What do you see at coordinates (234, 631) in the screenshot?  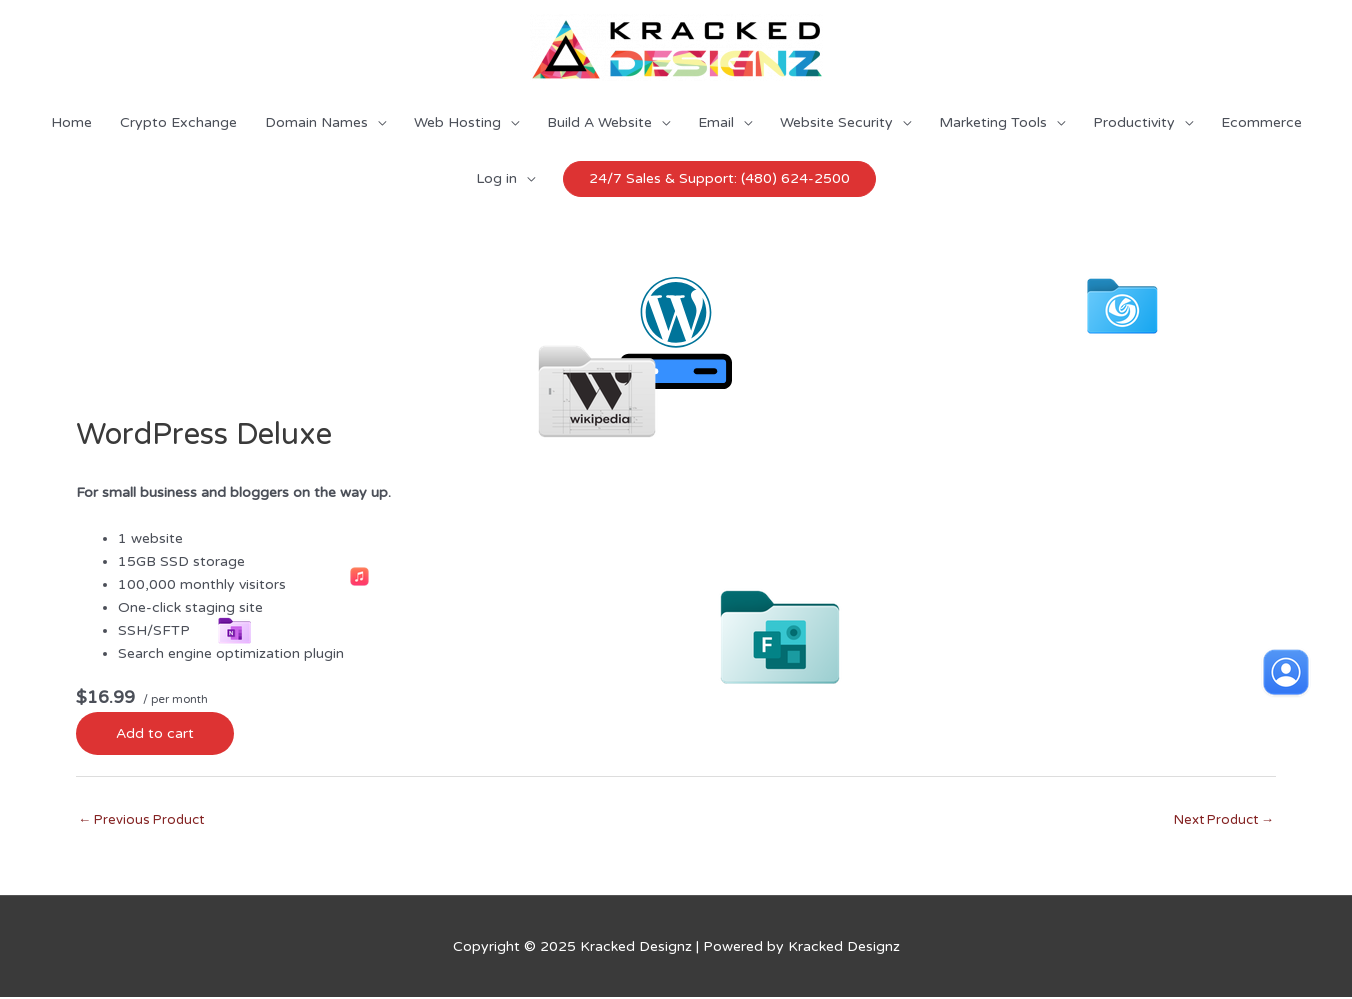 I see `open folder containing Microsoft OneNote files` at bounding box center [234, 631].